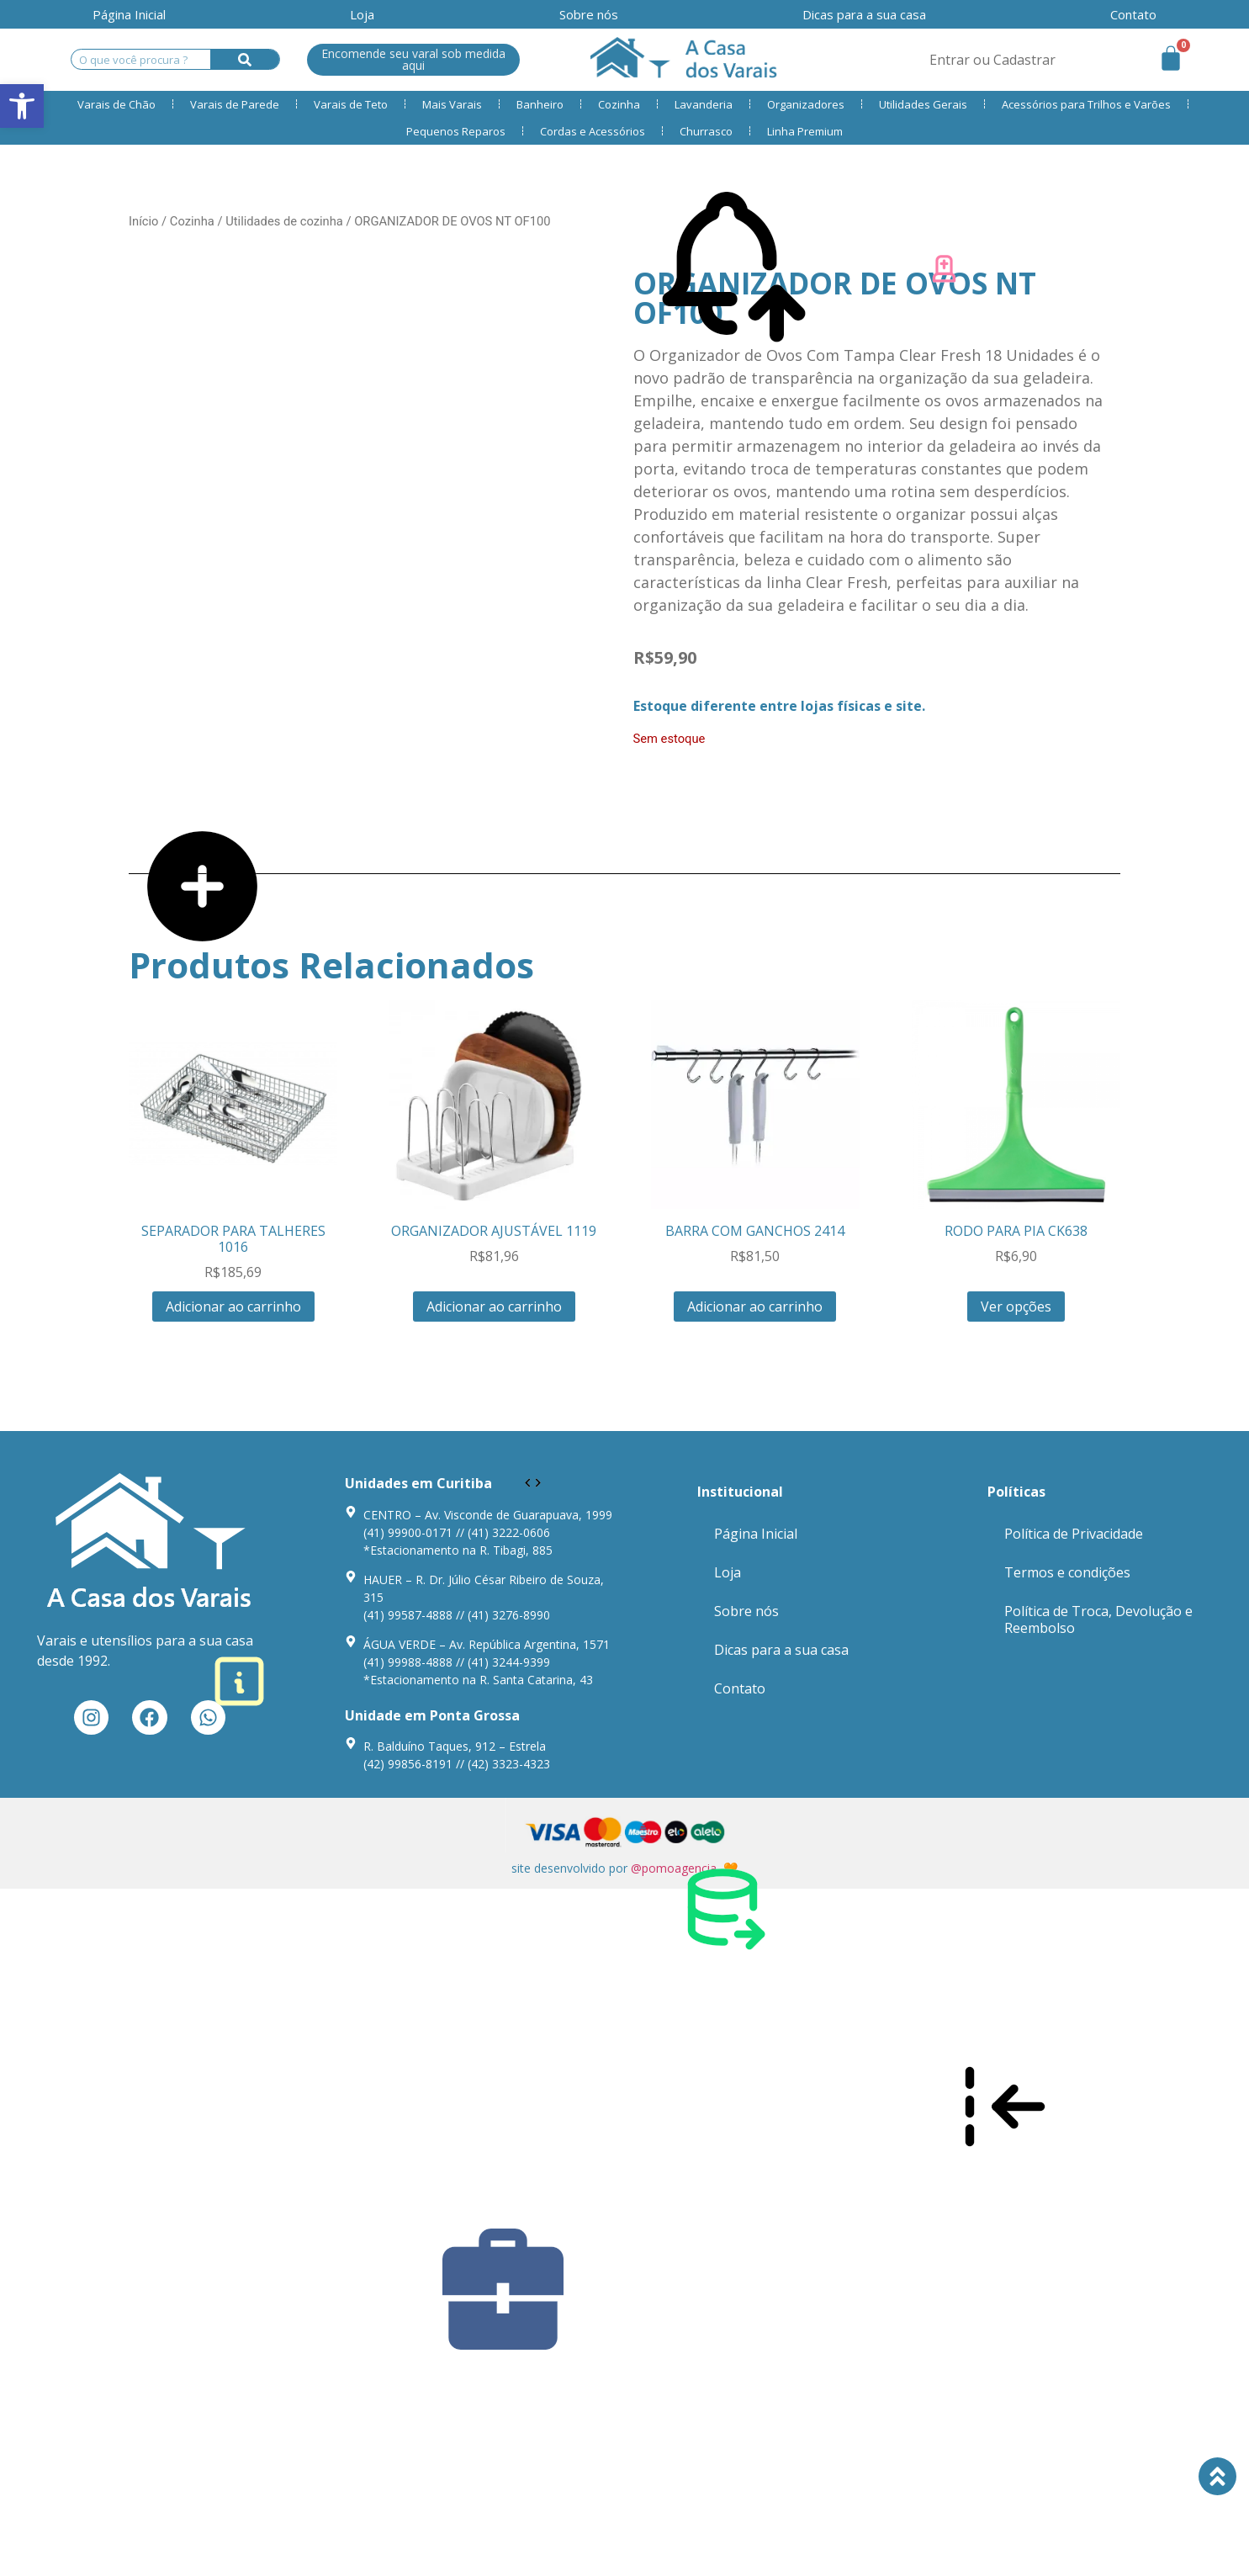 The height and width of the screenshot is (2576, 1249). What do you see at coordinates (239, 1681) in the screenshot?
I see `view more information or details` at bounding box center [239, 1681].